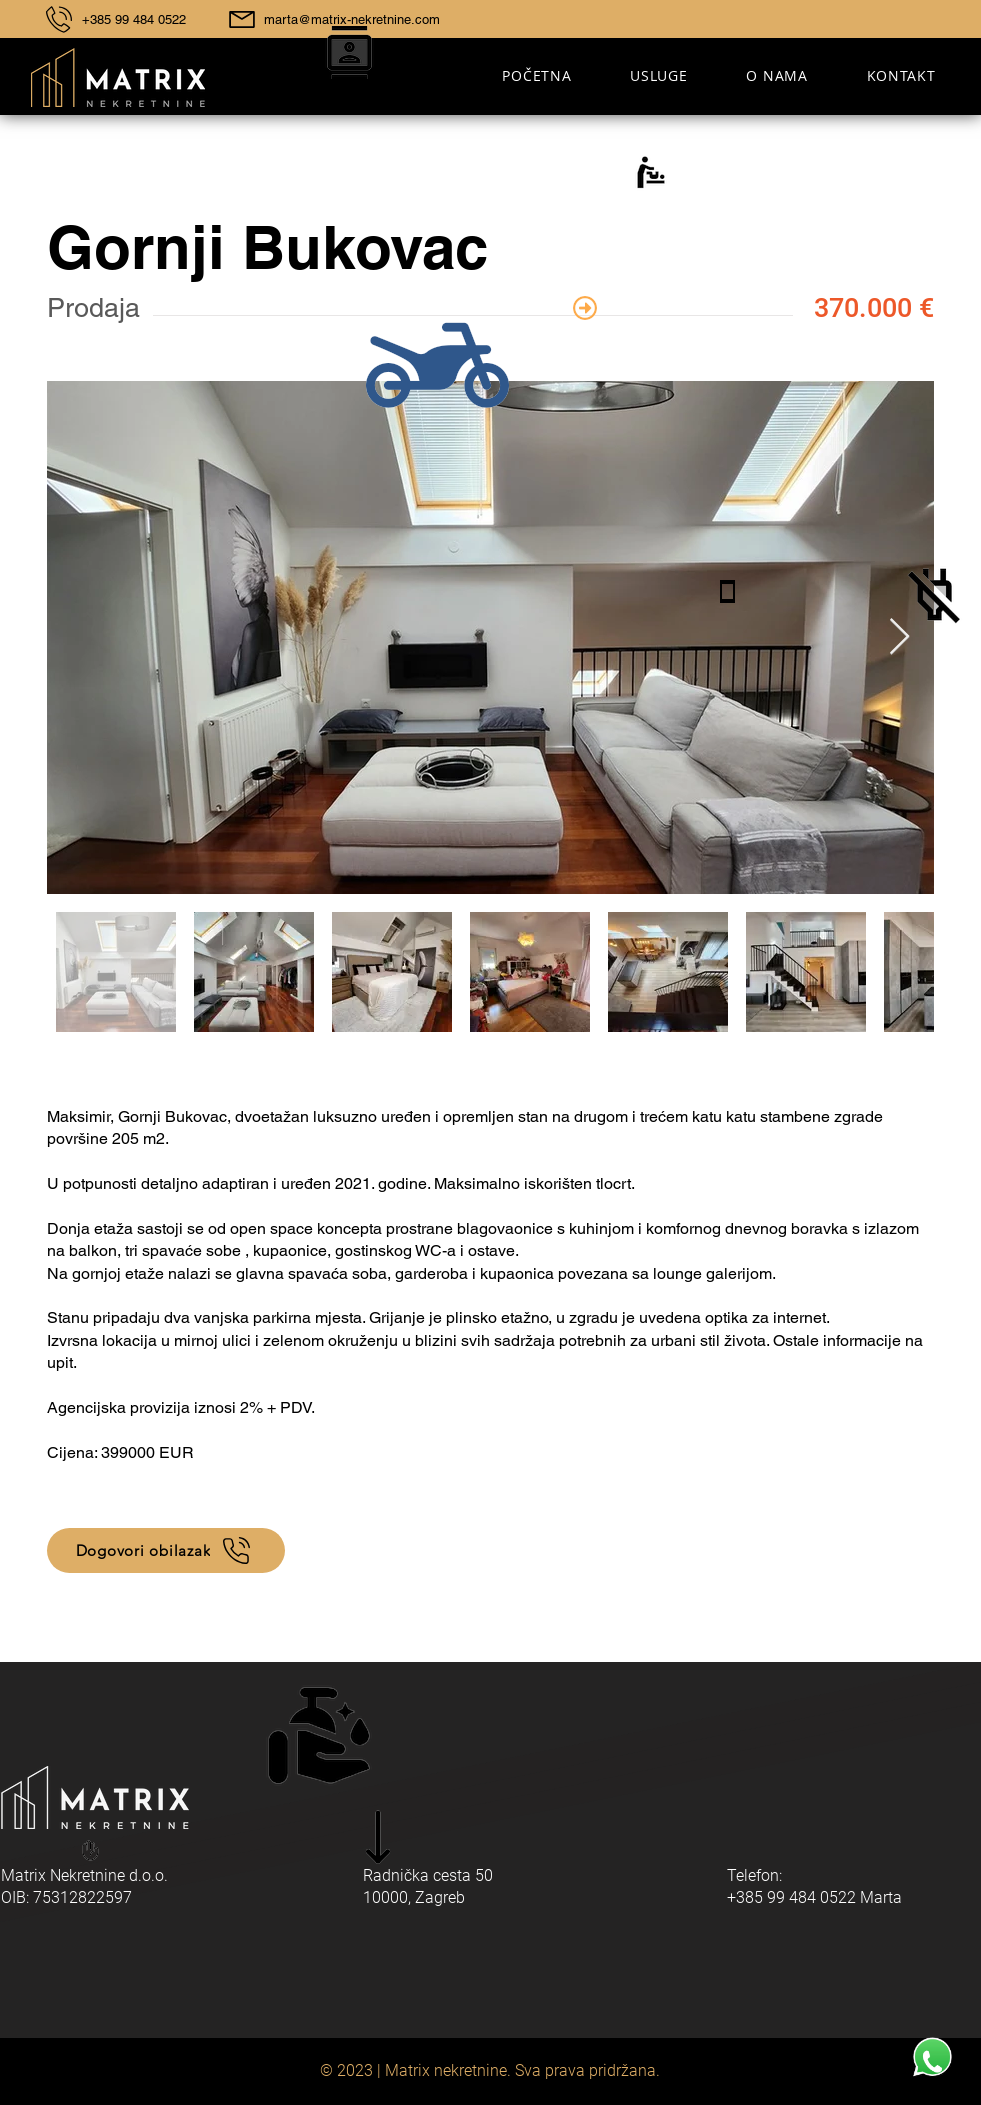 The width and height of the screenshot is (981, 2105). What do you see at coordinates (934, 594) in the screenshot?
I see `power source disconnected or unavailable` at bounding box center [934, 594].